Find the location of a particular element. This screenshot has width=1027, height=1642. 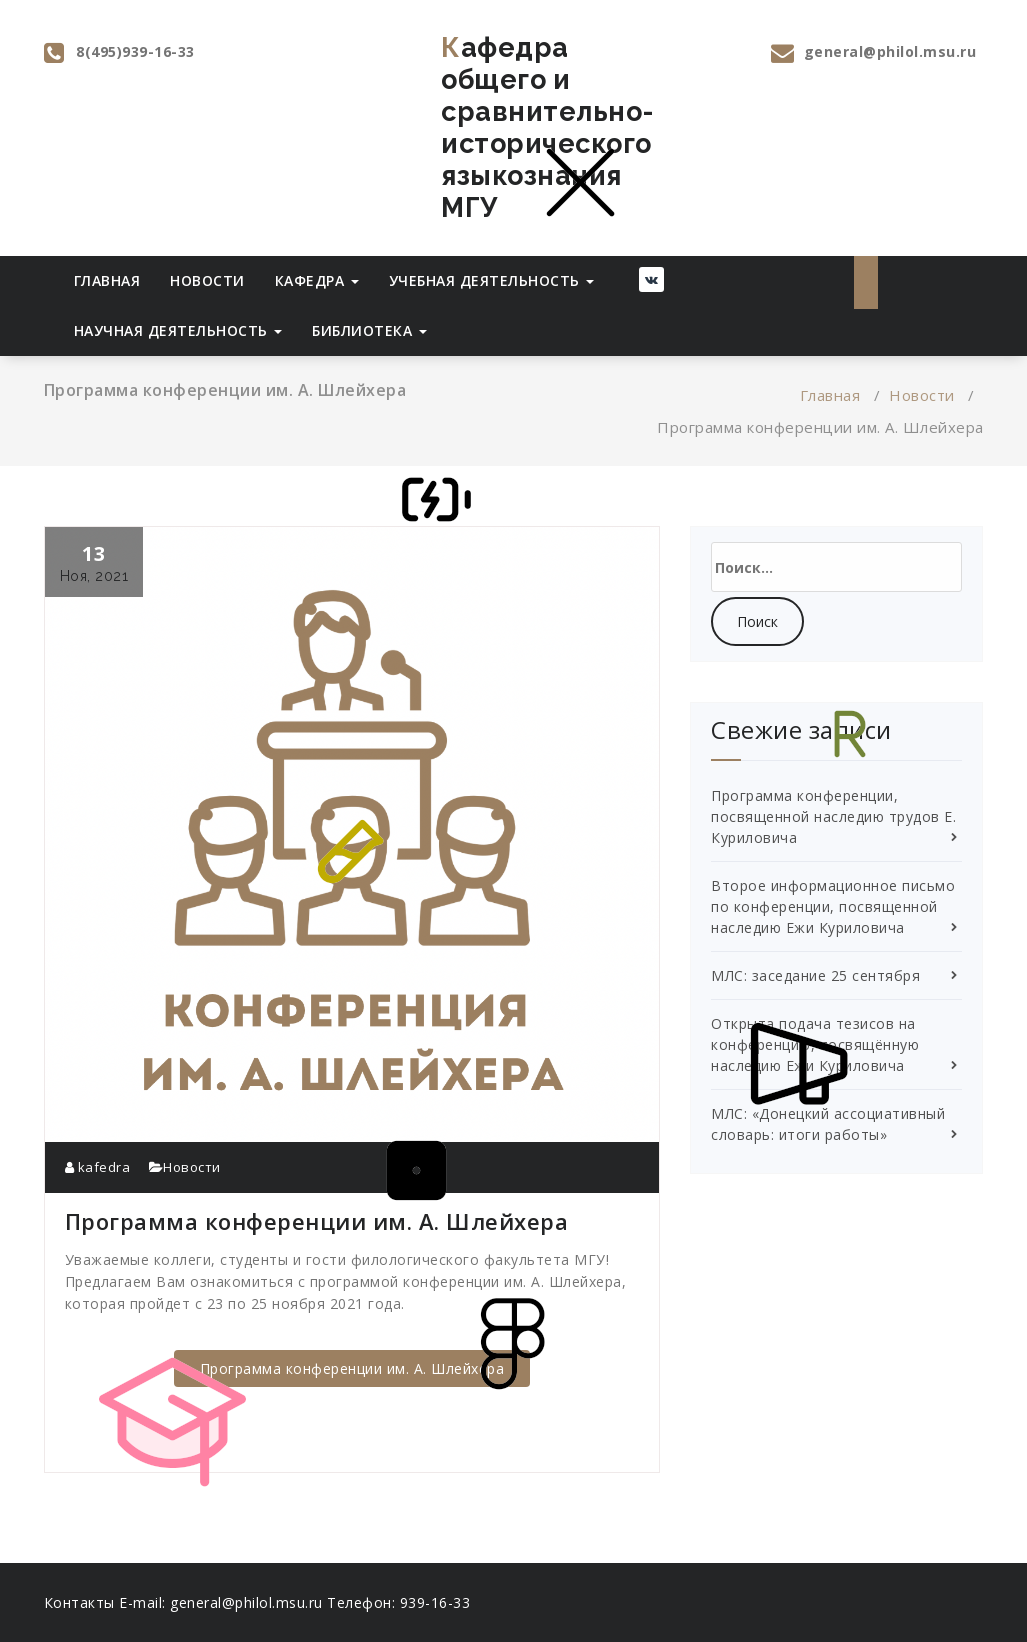

make an announcement or broadcast is located at coordinates (795, 1067).